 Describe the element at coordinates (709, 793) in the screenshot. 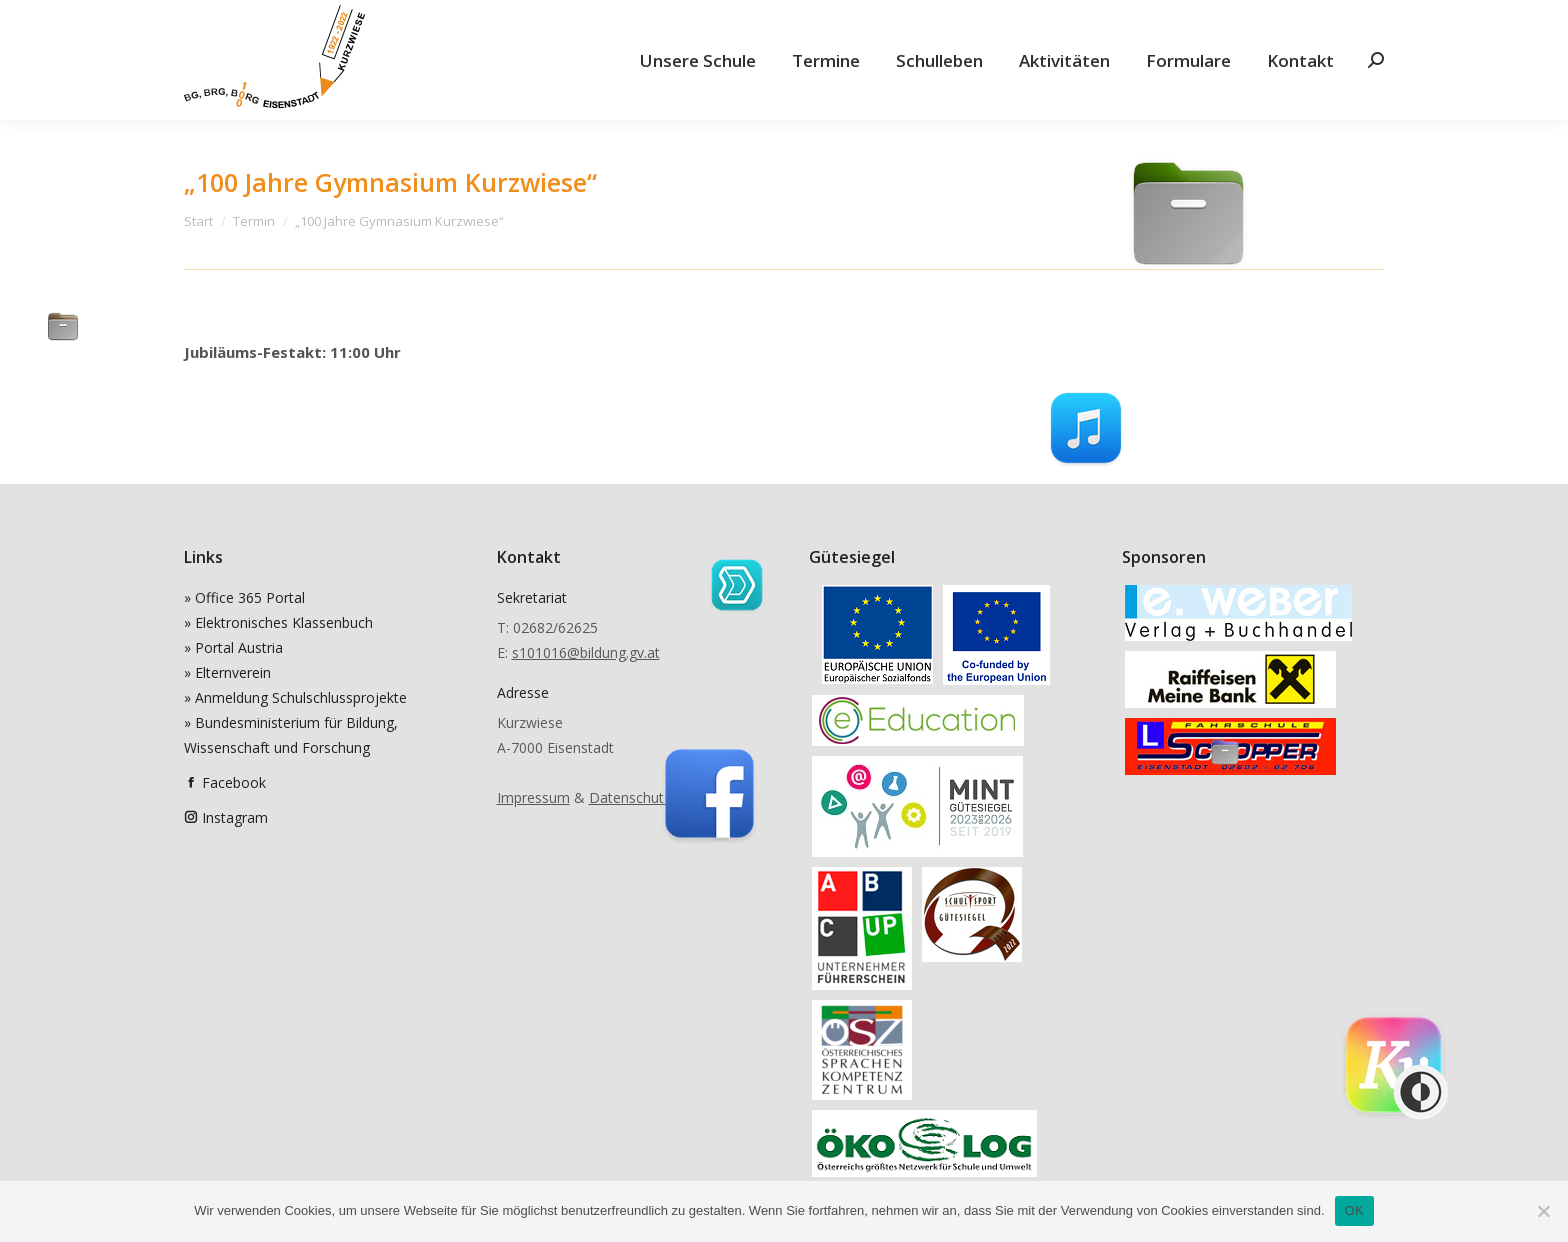

I see `open the Facebook app` at that location.